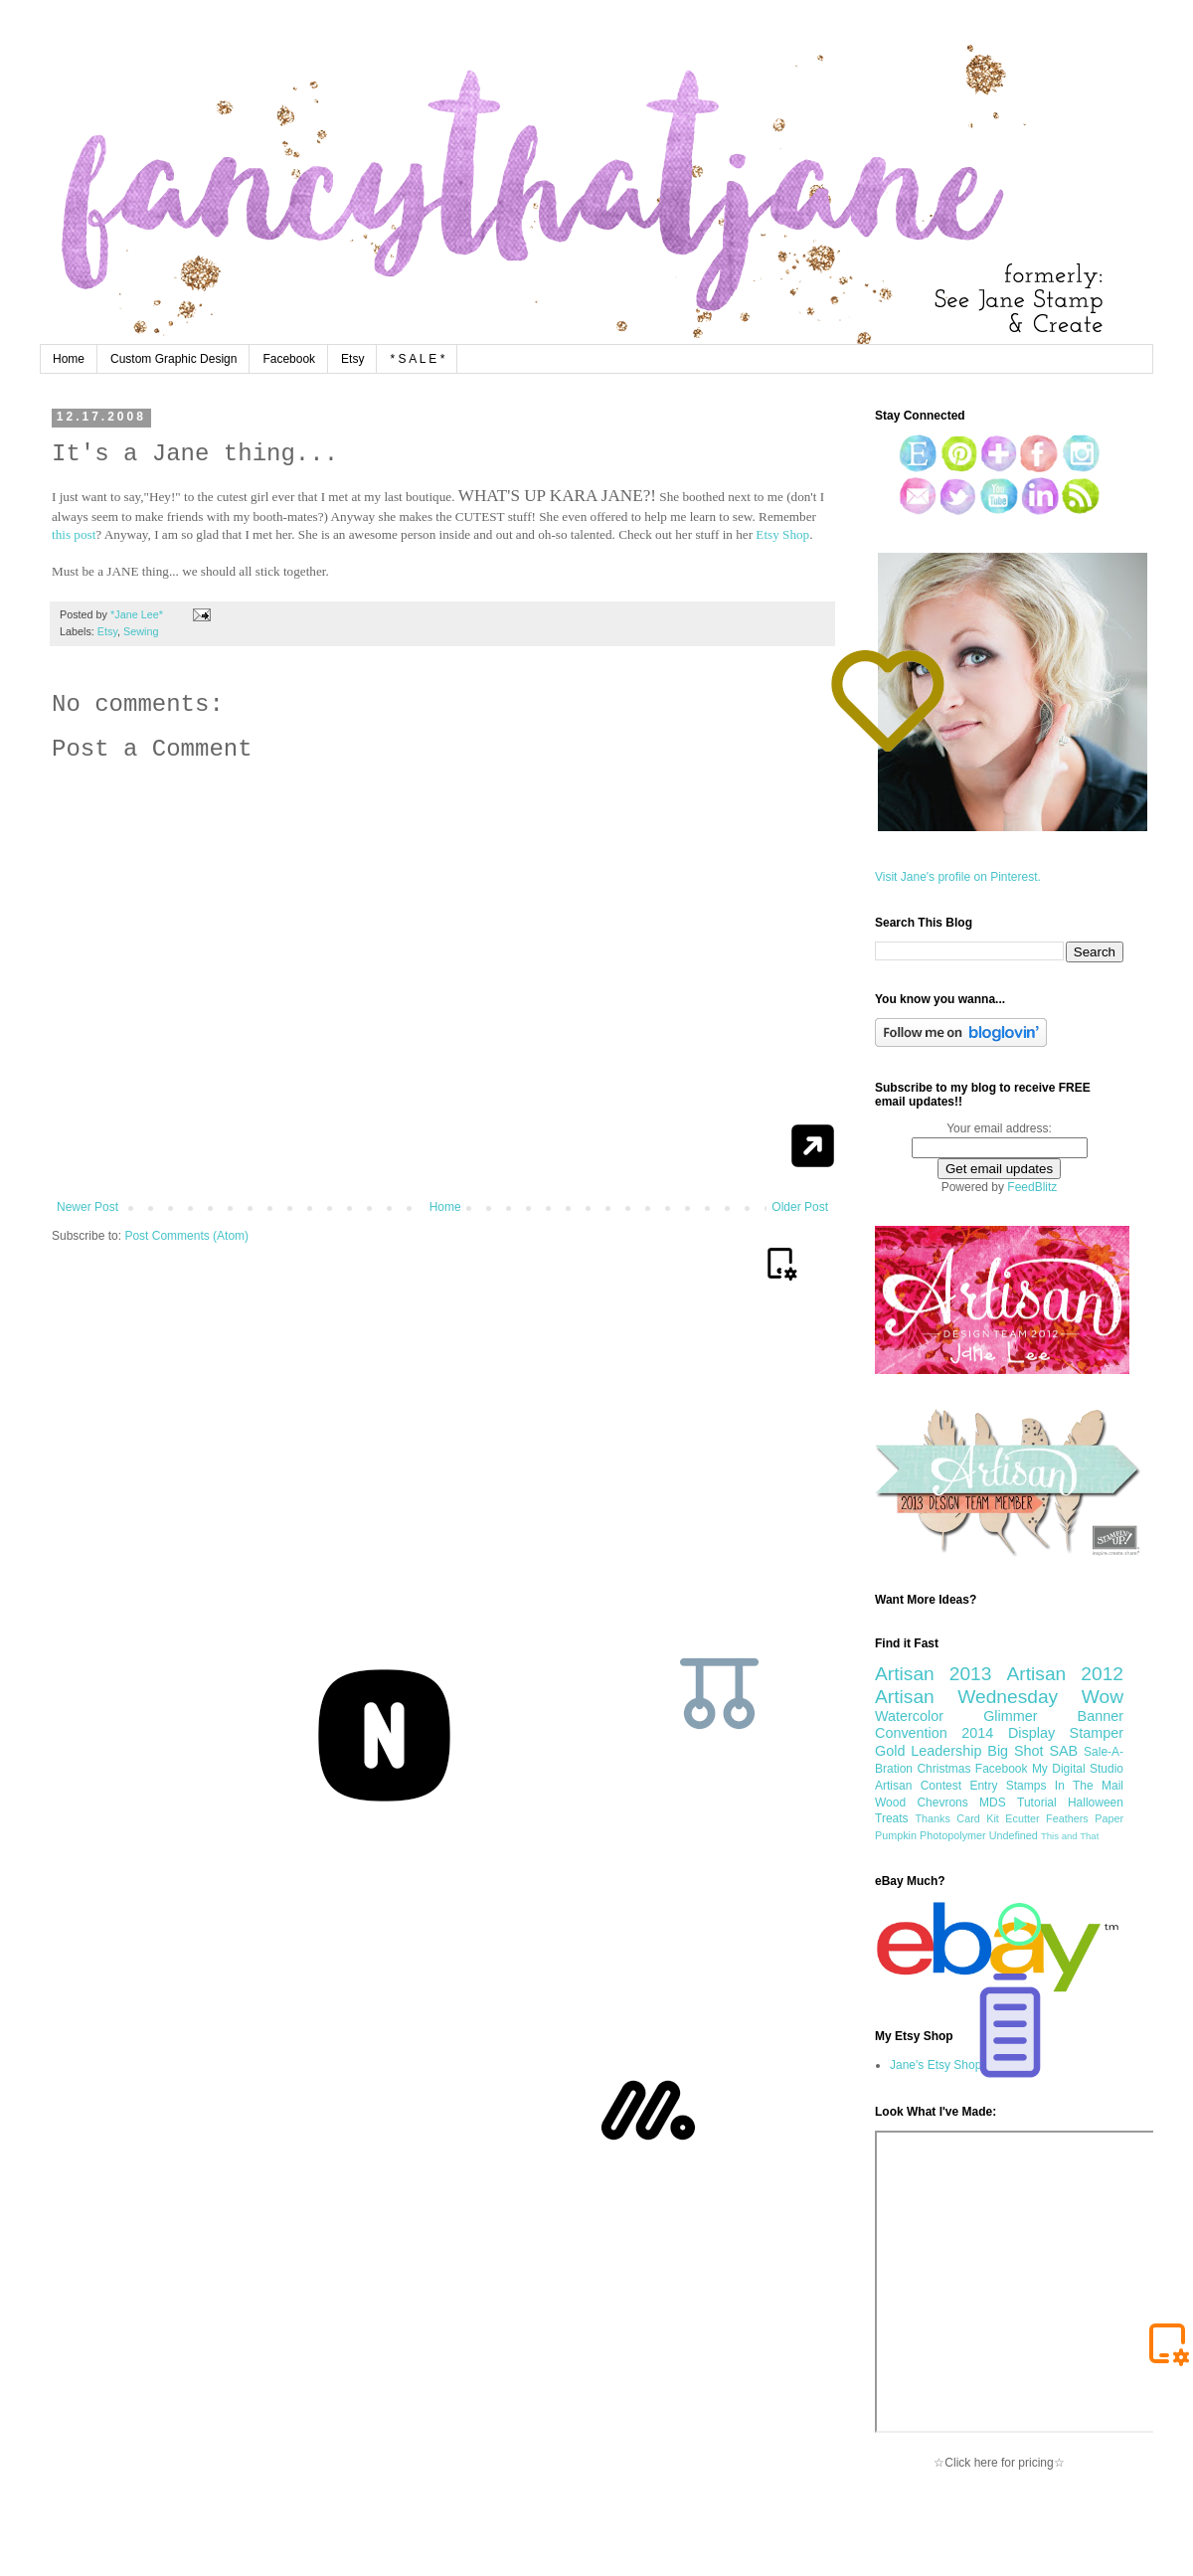 This screenshot has height=2576, width=1193. Describe the element at coordinates (645, 2110) in the screenshot. I see `open monday.com workspace` at that location.